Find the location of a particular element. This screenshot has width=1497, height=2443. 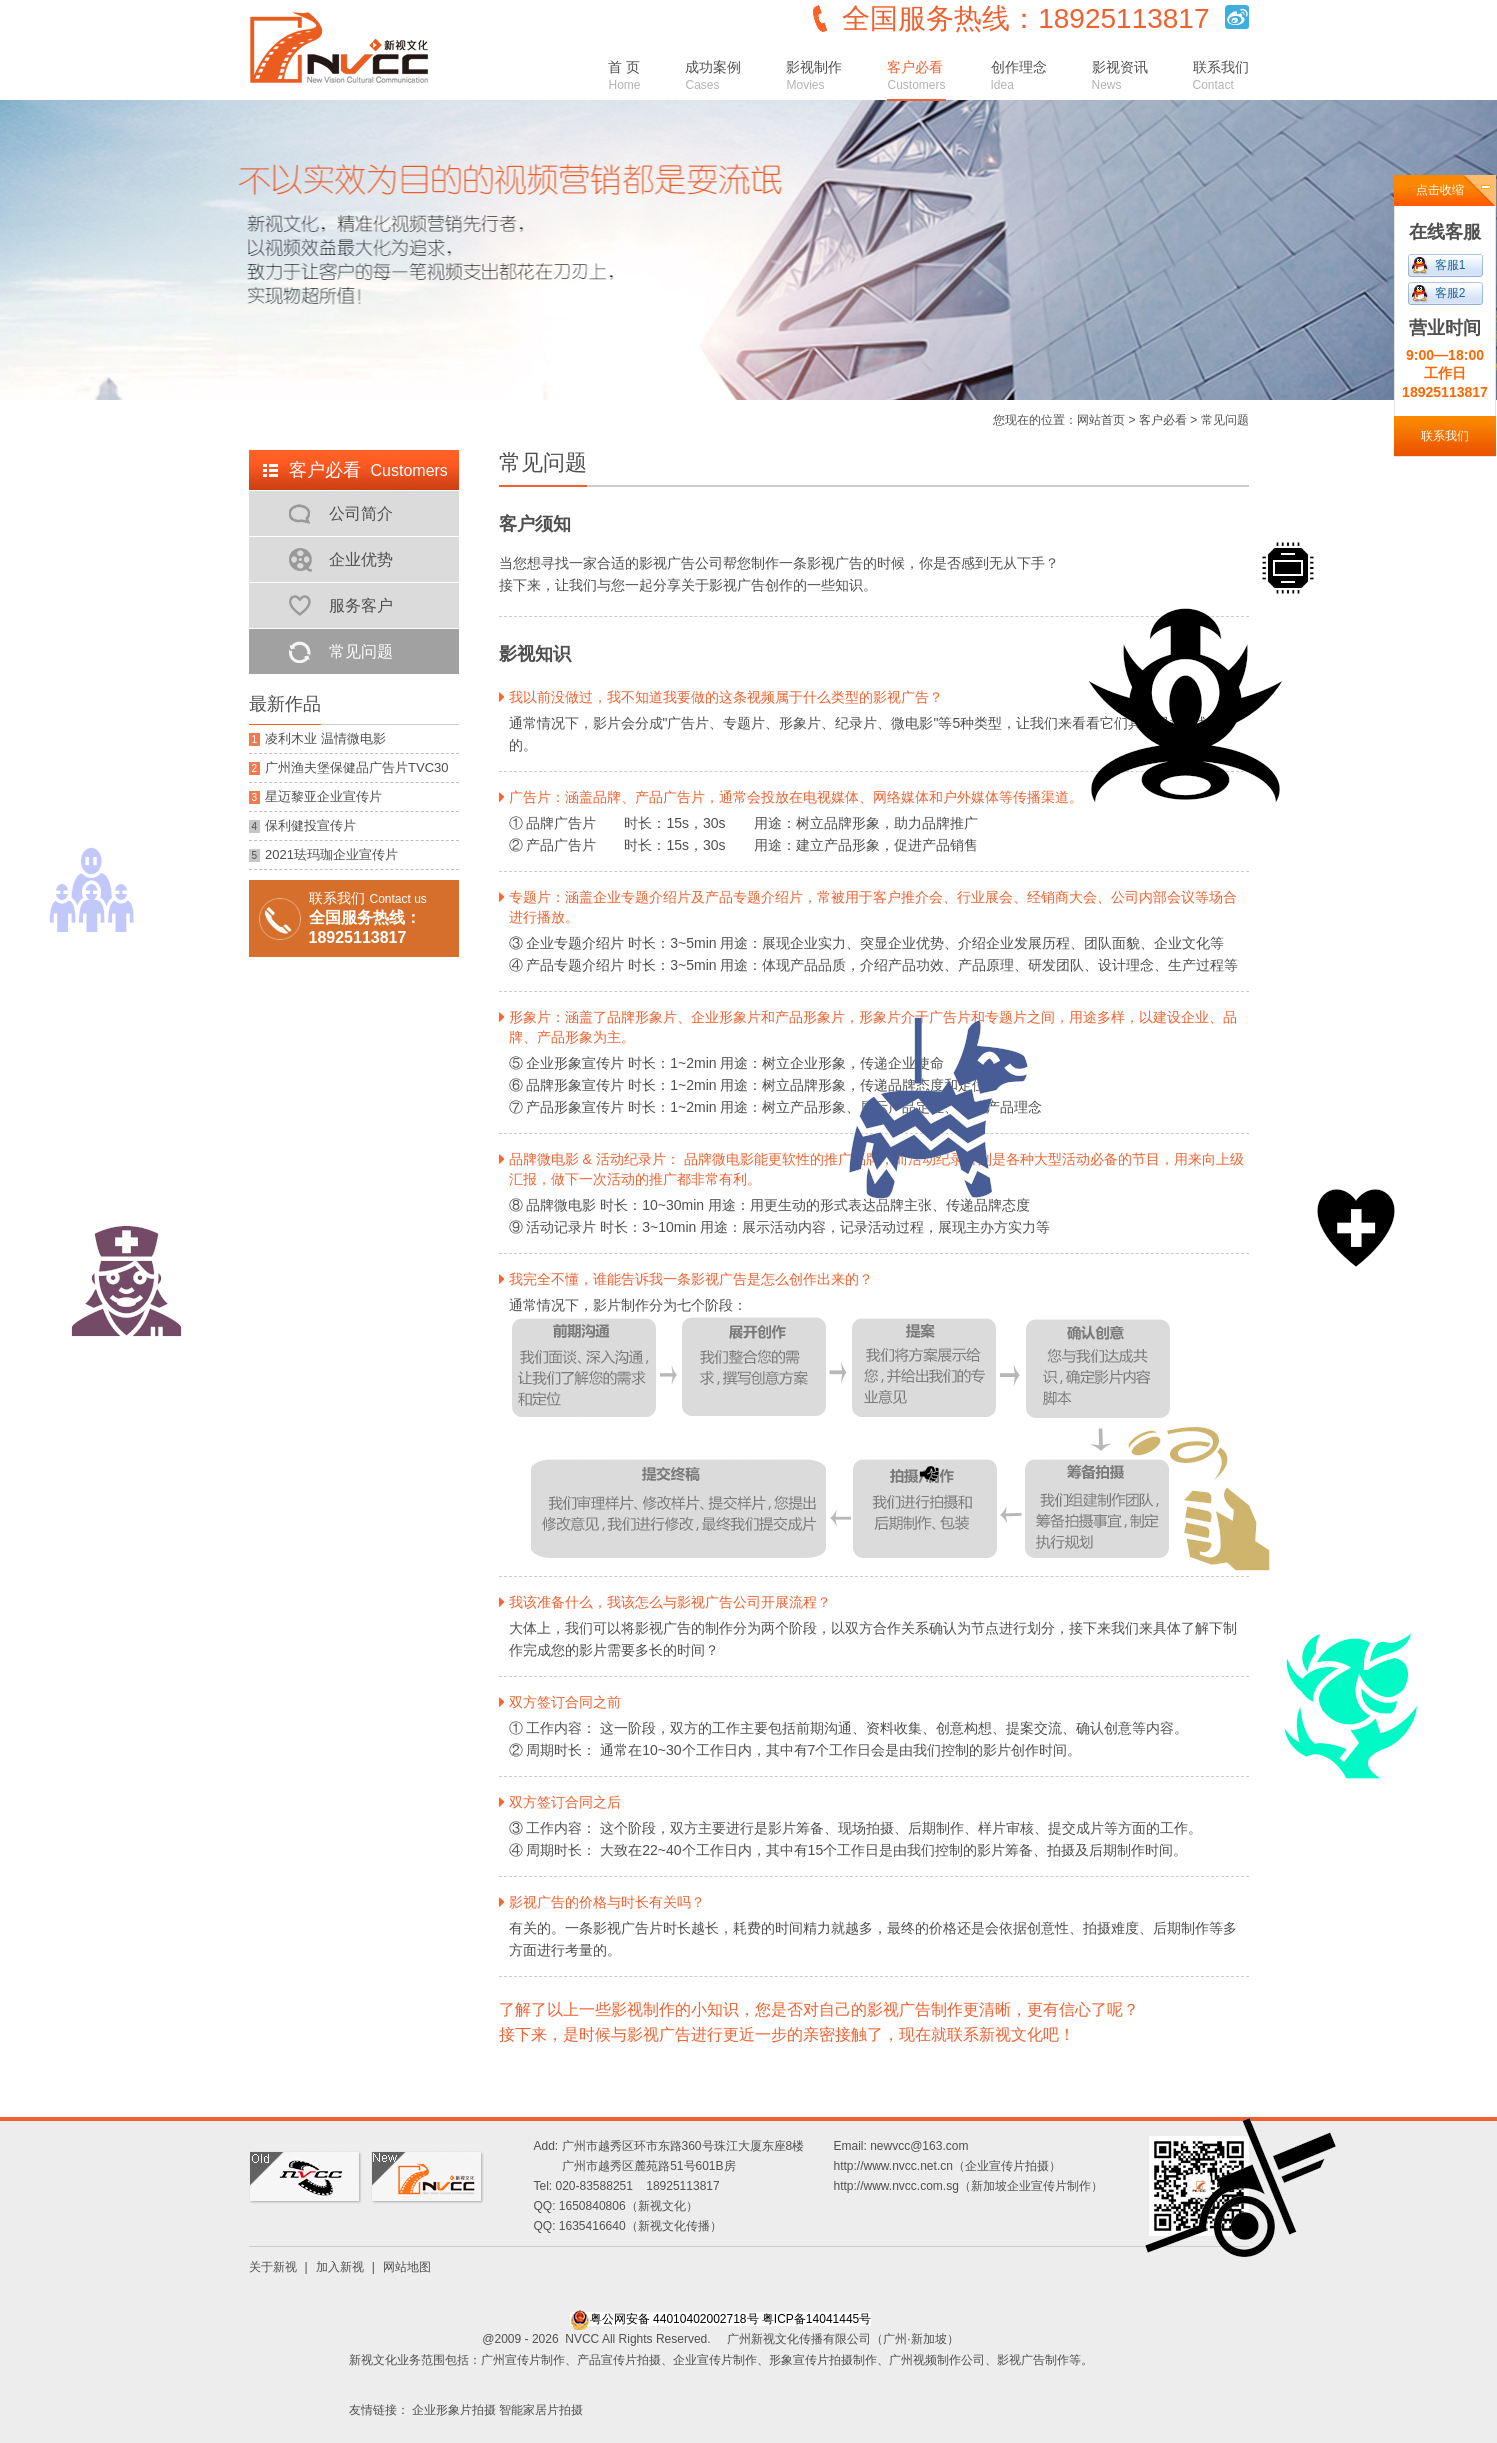

add to favorites is located at coordinates (1356, 1228).